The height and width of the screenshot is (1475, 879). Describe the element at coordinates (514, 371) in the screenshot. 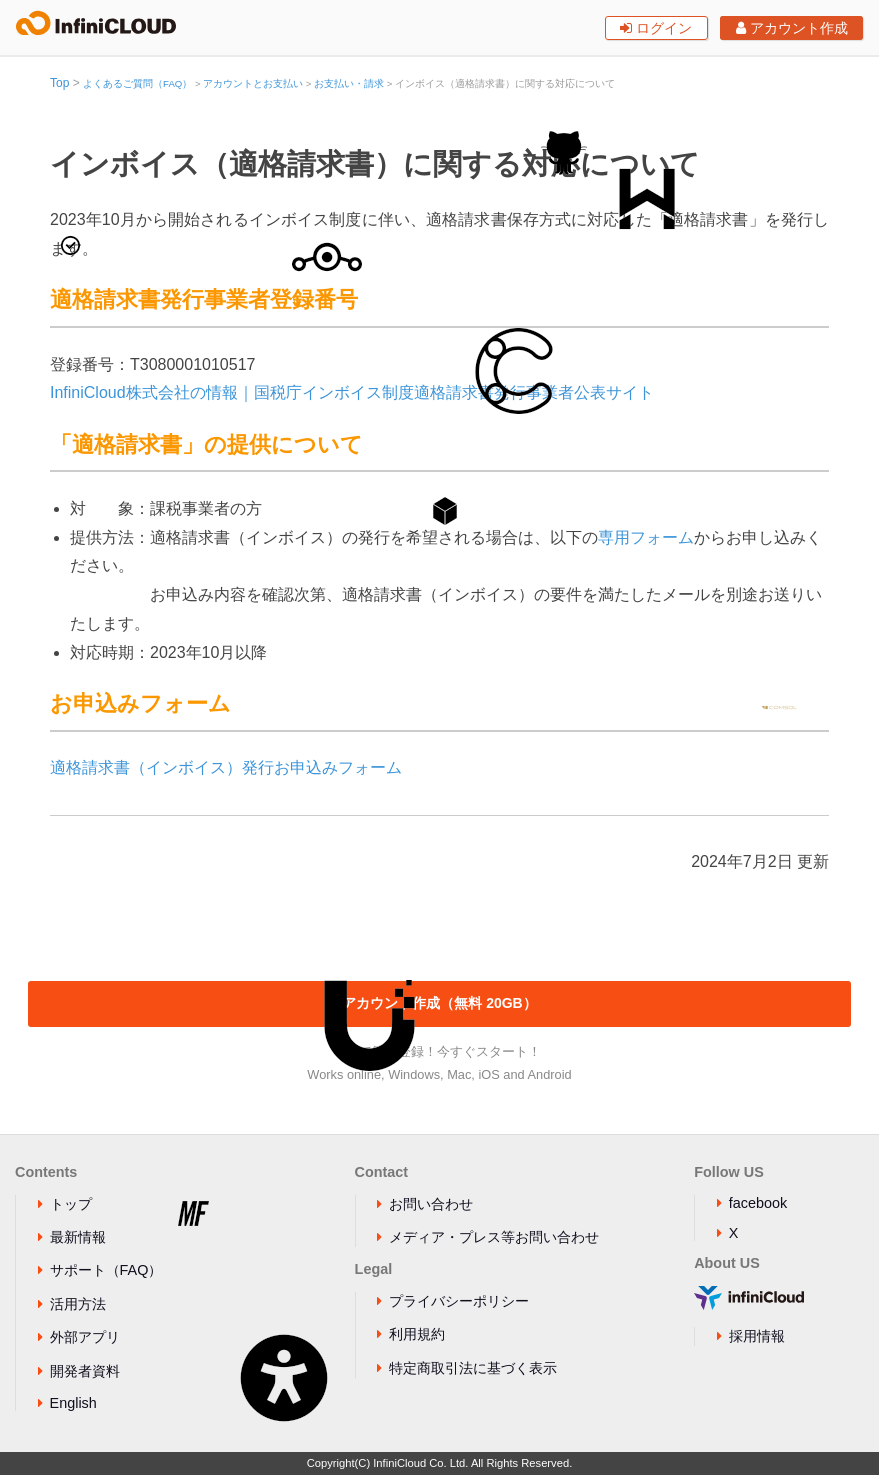

I see `link to Contentful CMS platform` at that location.